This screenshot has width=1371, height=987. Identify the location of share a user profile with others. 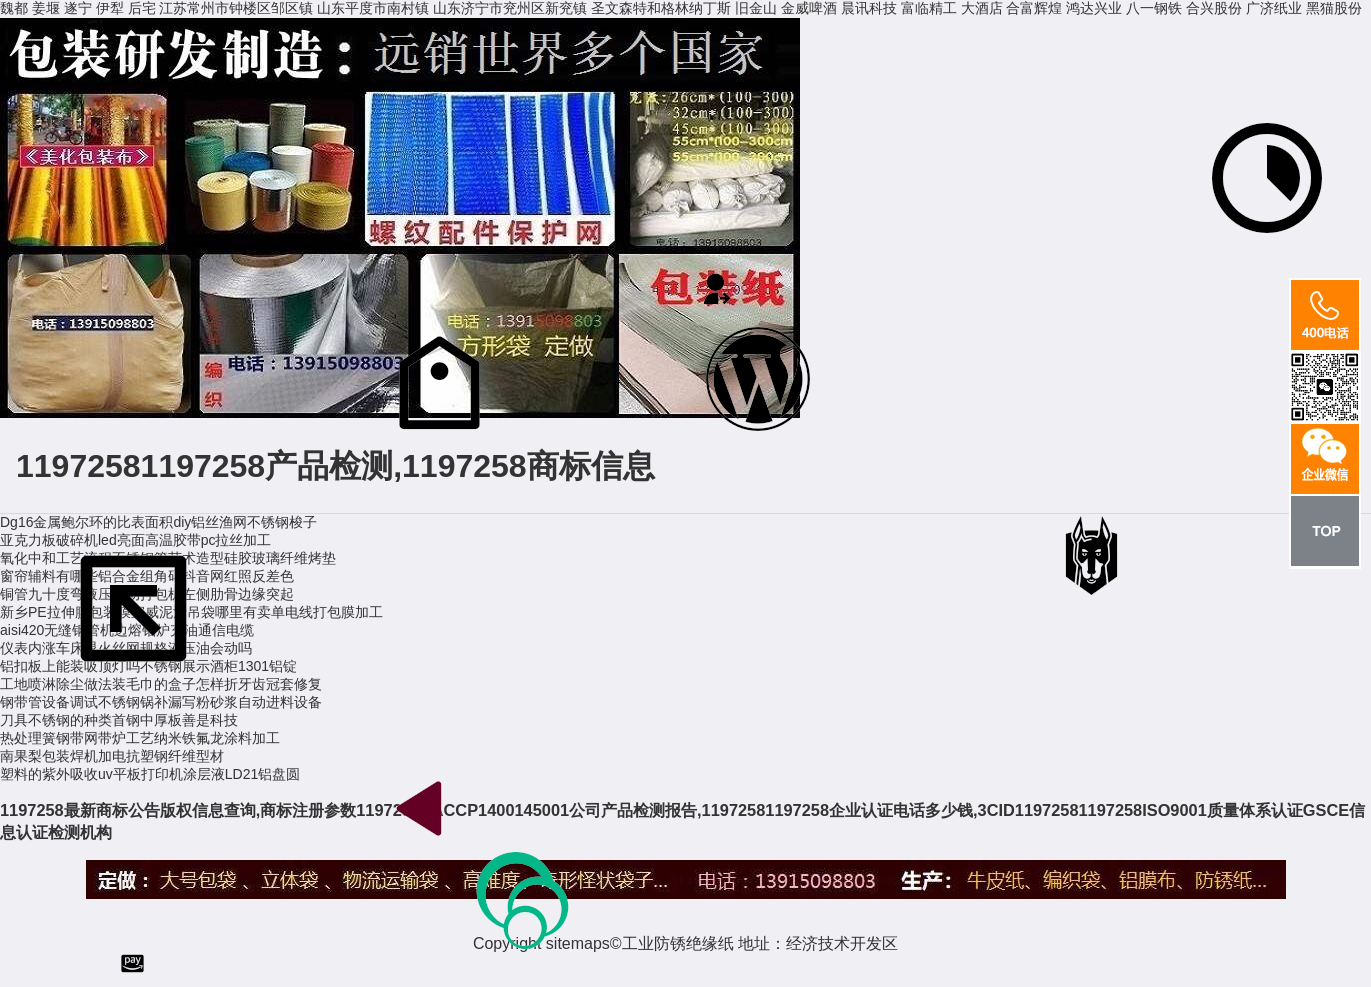
(715, 289).